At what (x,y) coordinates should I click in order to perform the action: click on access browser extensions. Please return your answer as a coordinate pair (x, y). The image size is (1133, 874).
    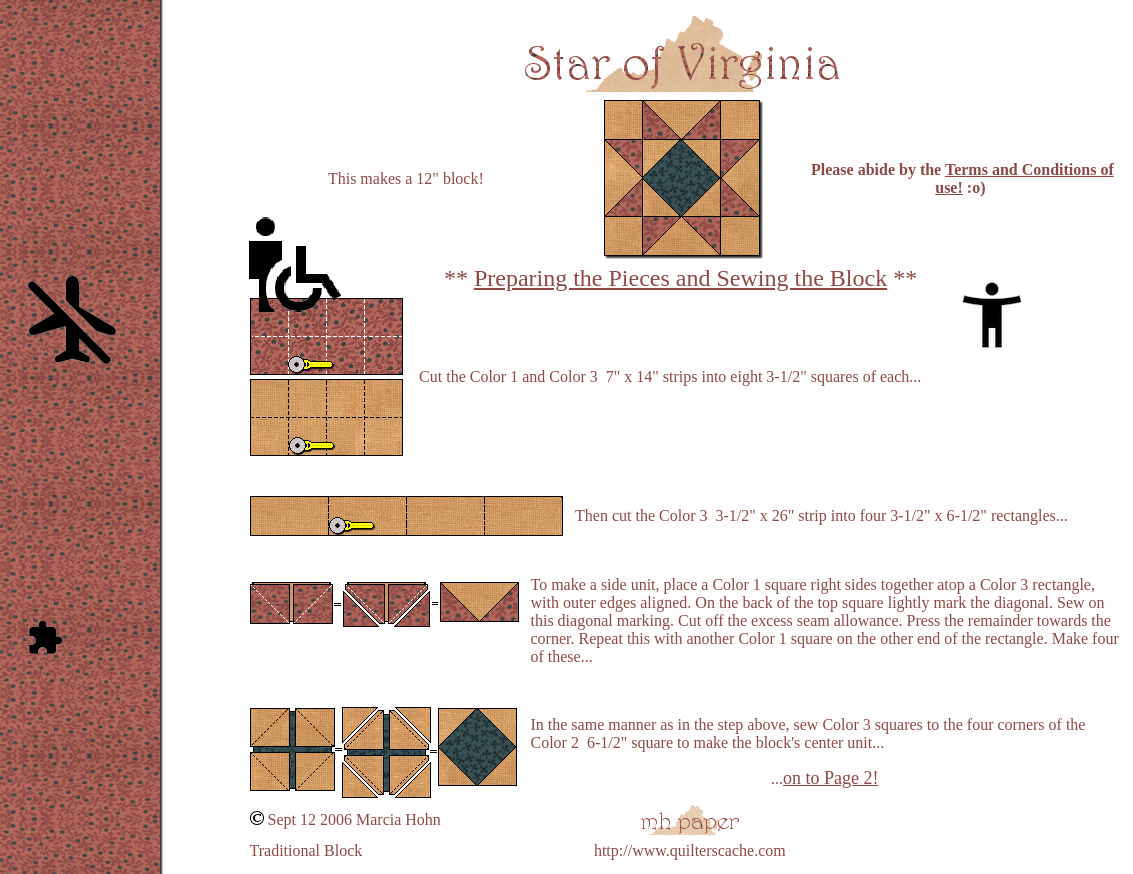
    Looking at the image, I should click on (45, 638).